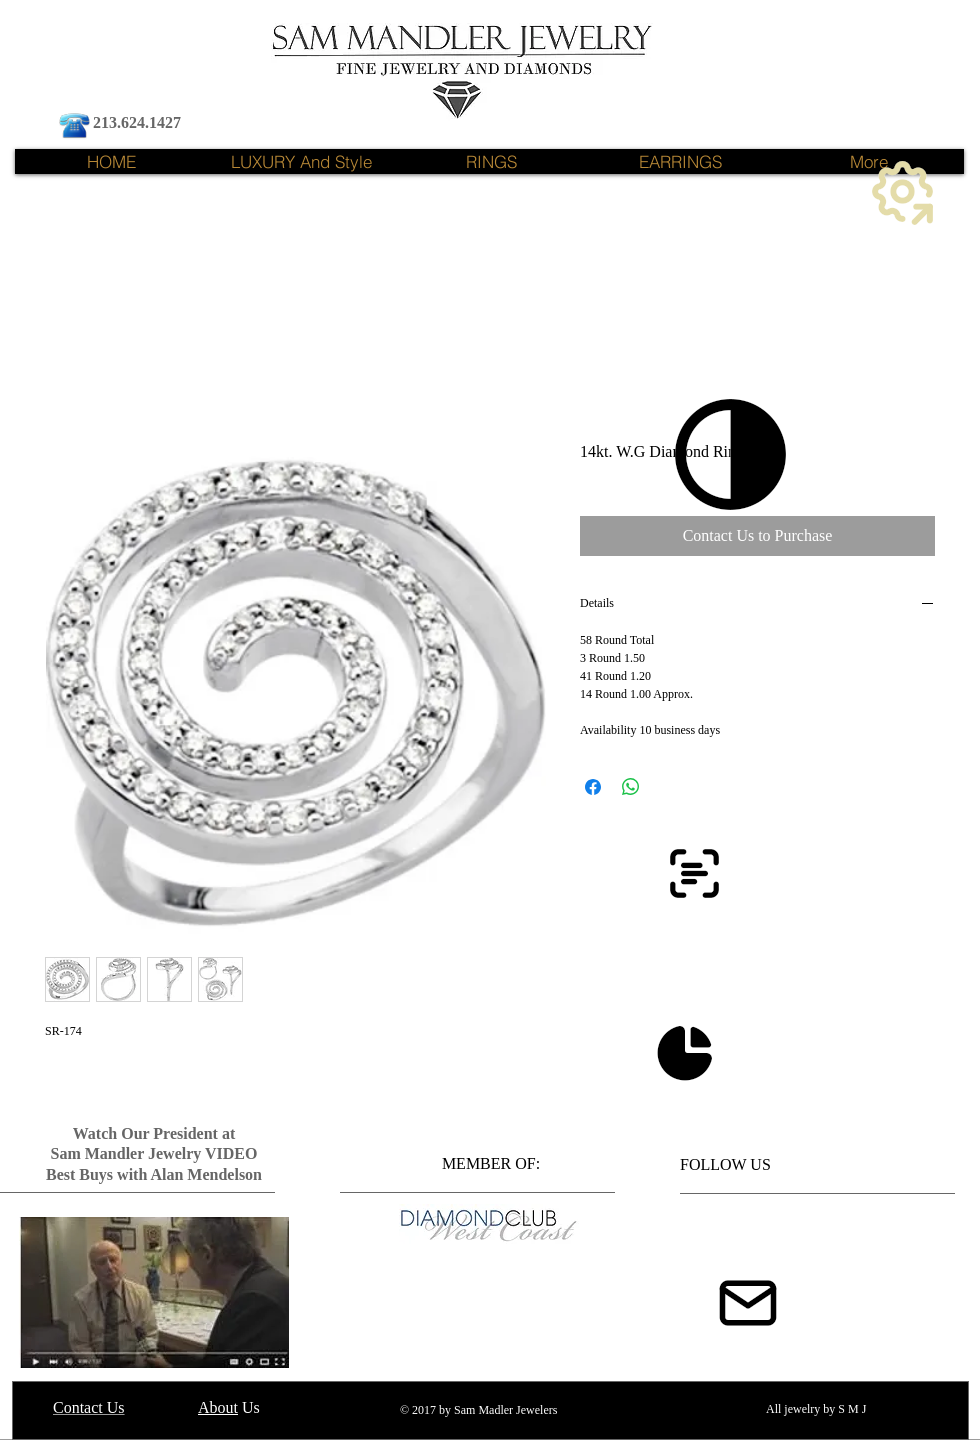 The height and width of the screenshot is (1440, 980). What do you see at coordinates (748, 1303) in the screenshot?
I see `open your email inbox` at bounding box center [748, 1303].